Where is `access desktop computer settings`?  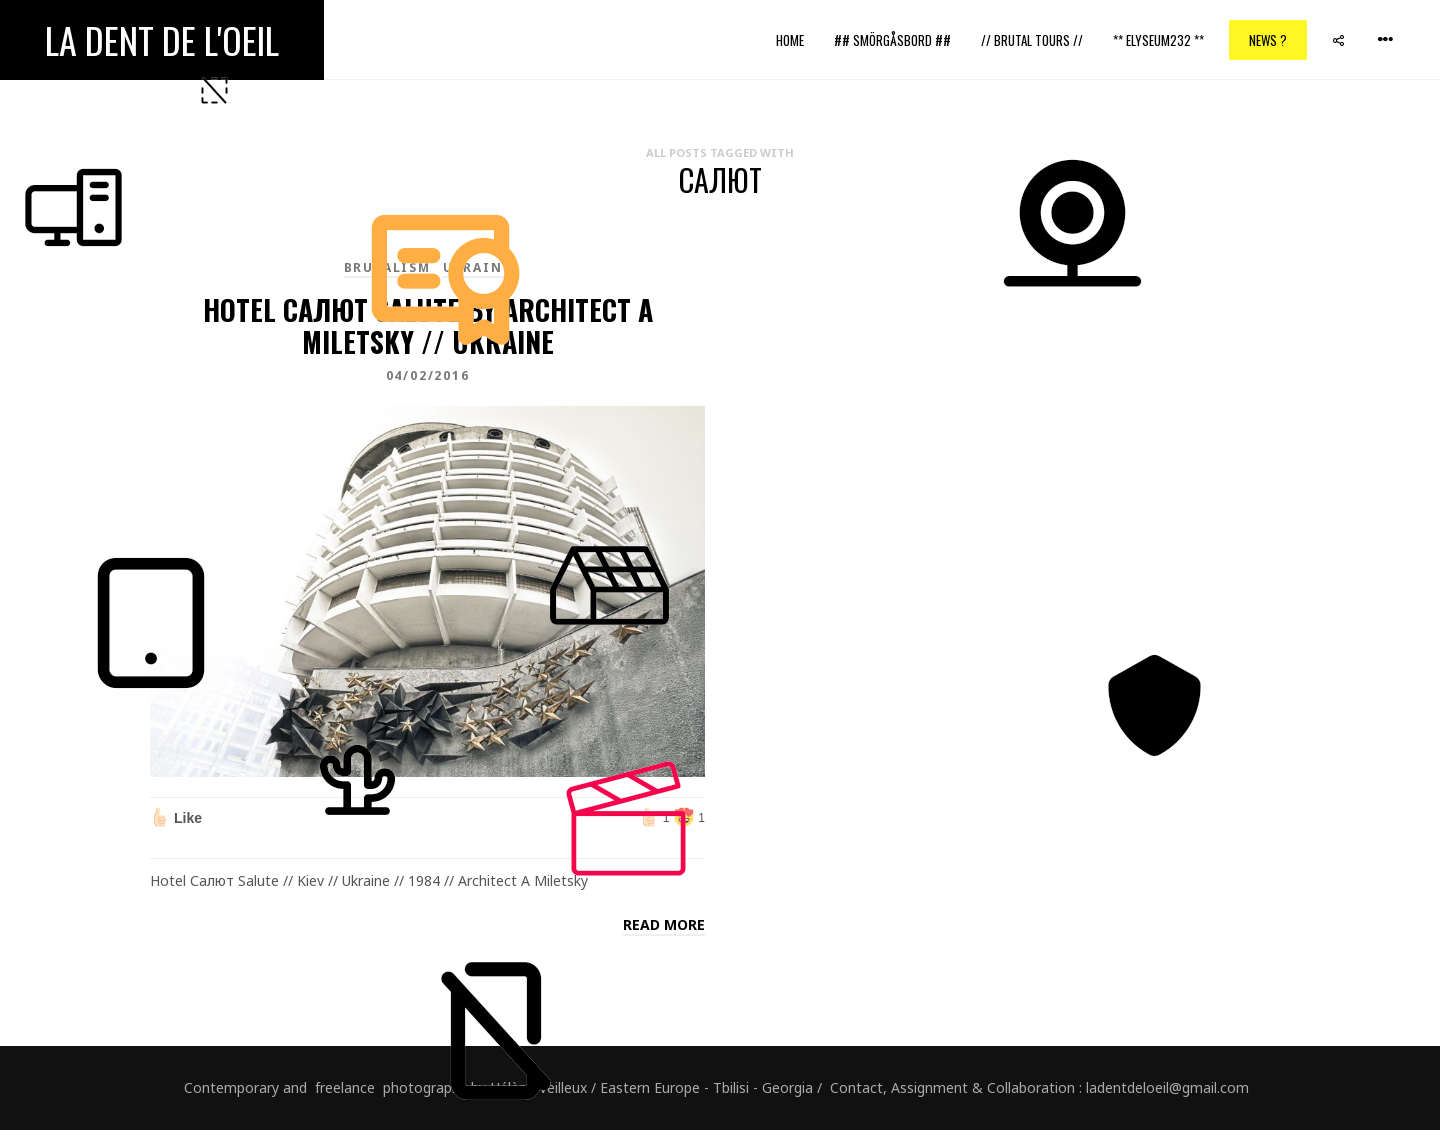 access desktop computer settings is located at coordinates (73, 207).